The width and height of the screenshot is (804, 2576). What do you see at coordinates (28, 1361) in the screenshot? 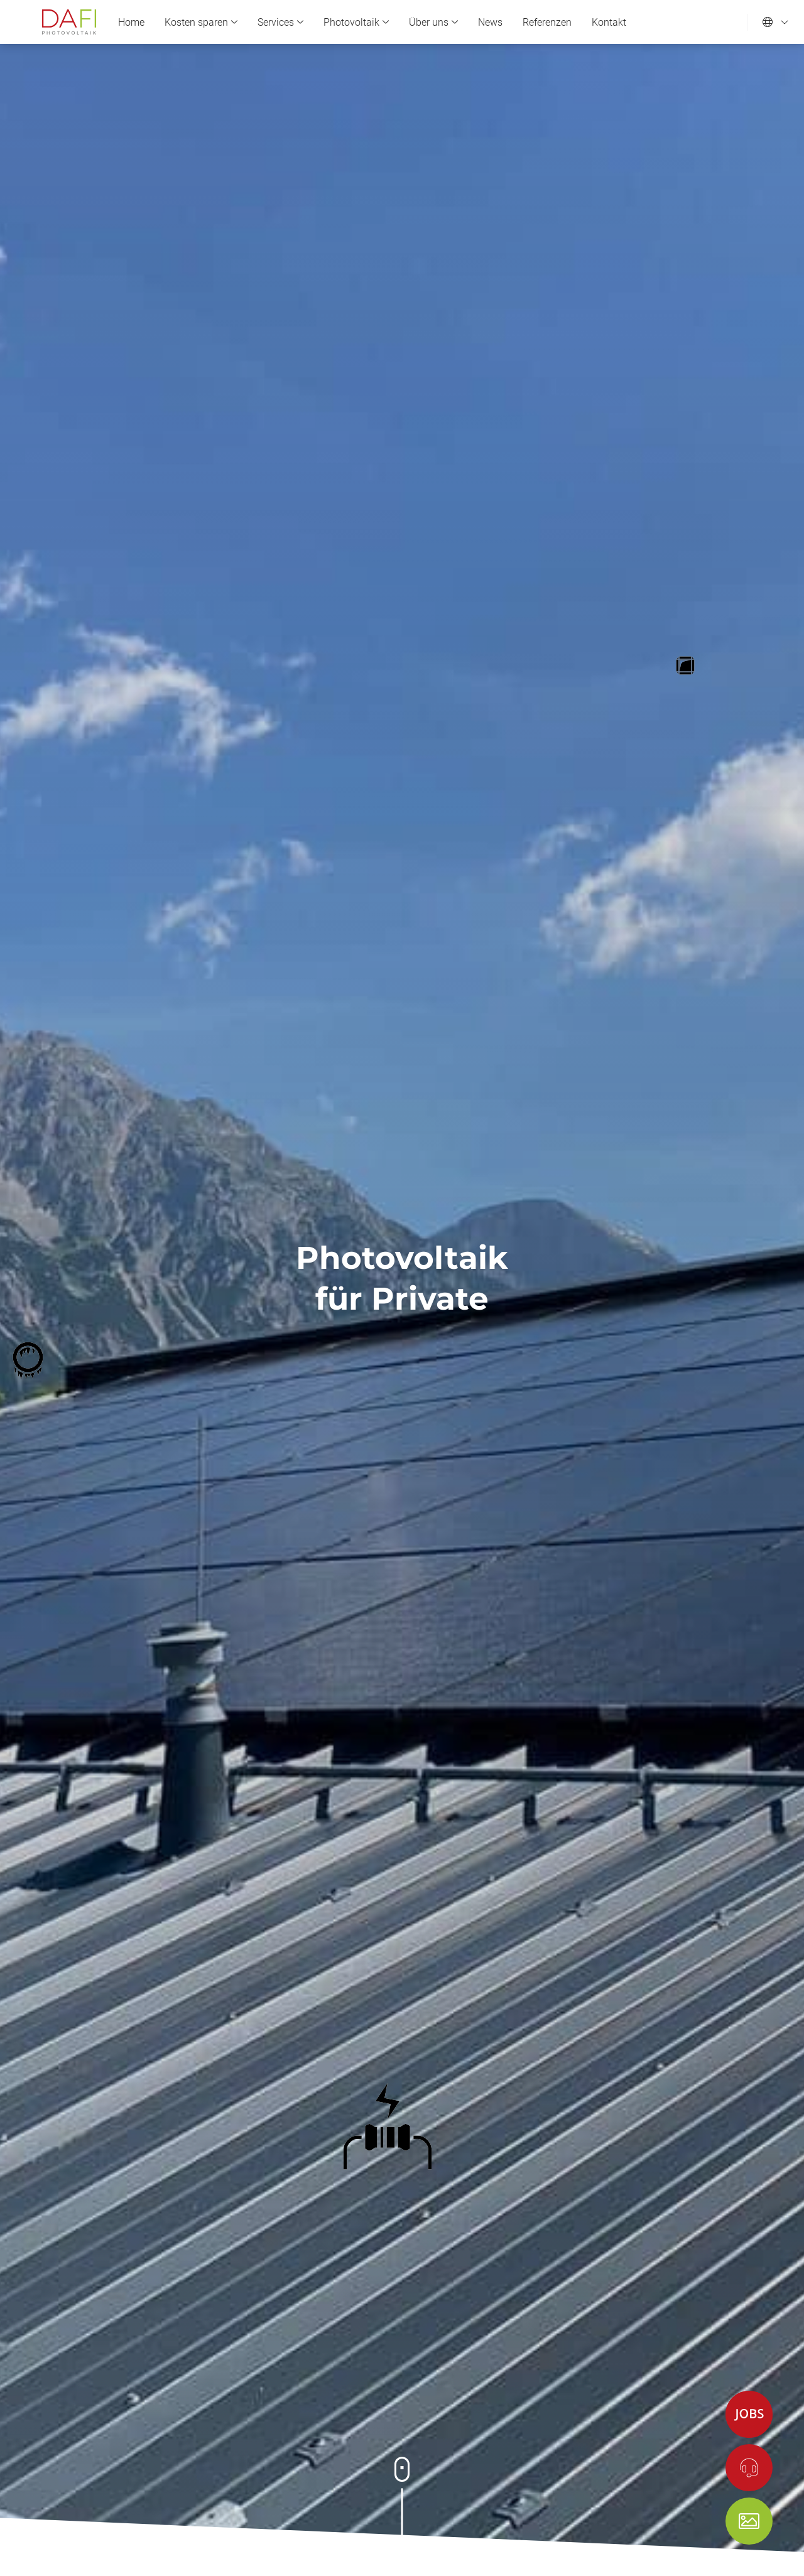
I see `equip a frost ring item` at bounding box center [28, 1361].